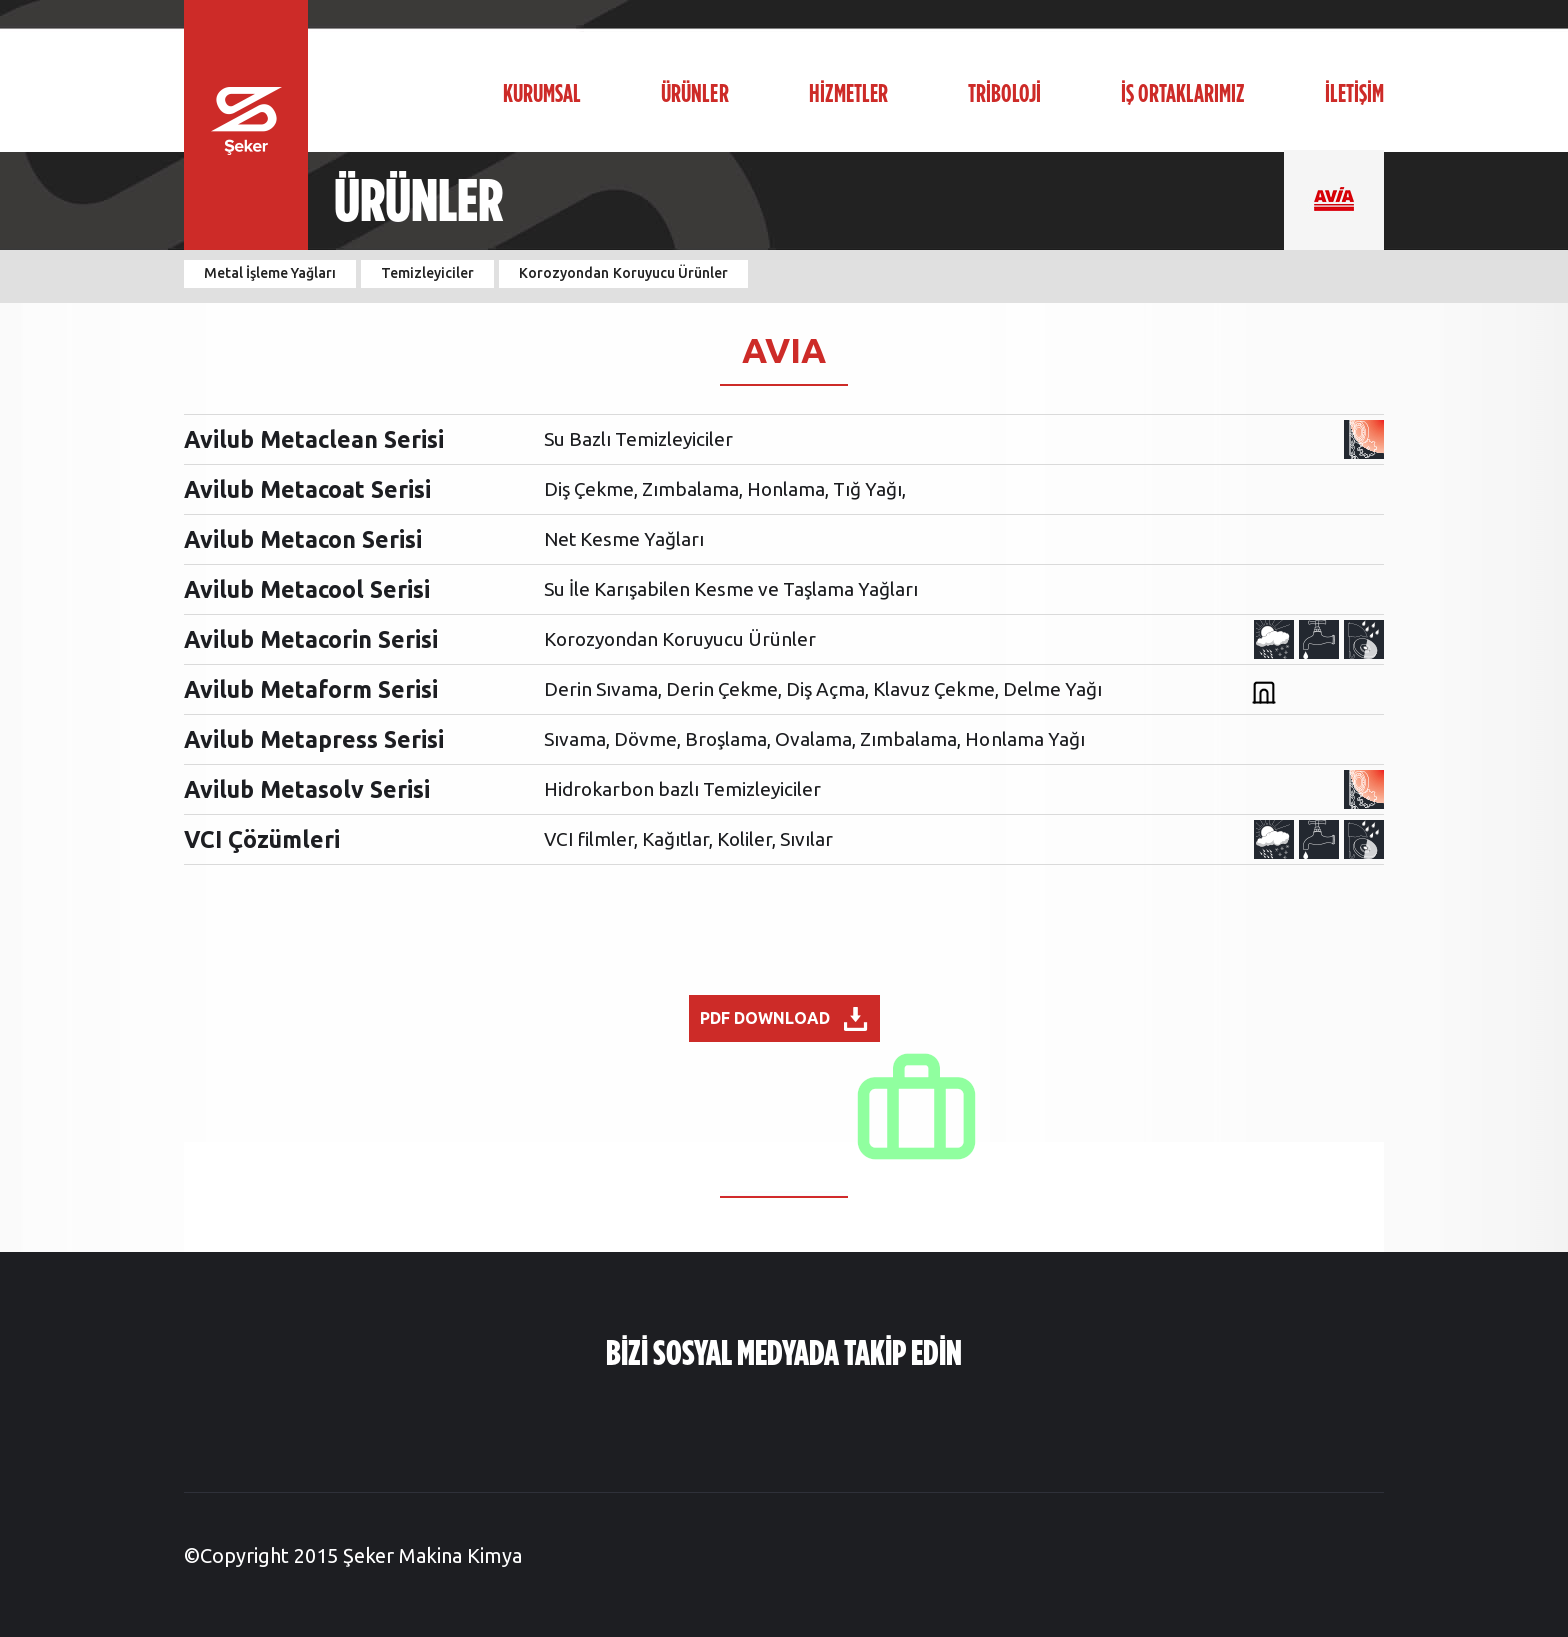 The image size is (1568, 1637). I want to click on view building or property details, so click(1264, 692).